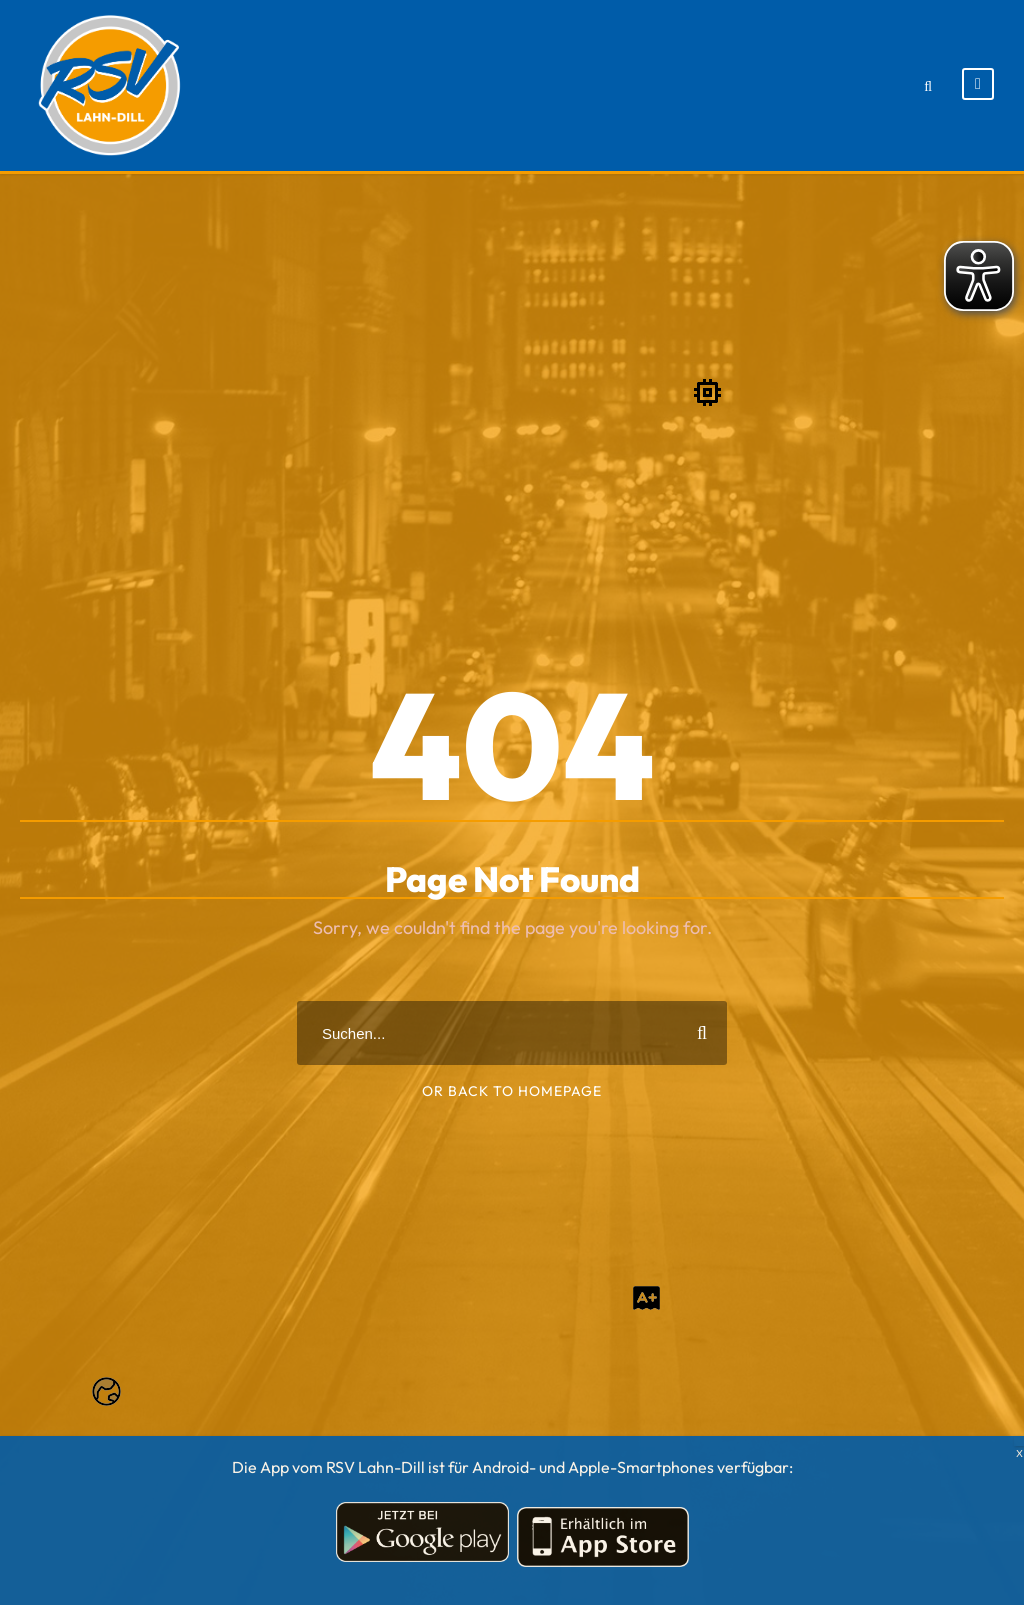  What do you see at coordinates (707, 392) in the screenshot?
I see `view device memory or storage info` at bounding box center [707, 392].